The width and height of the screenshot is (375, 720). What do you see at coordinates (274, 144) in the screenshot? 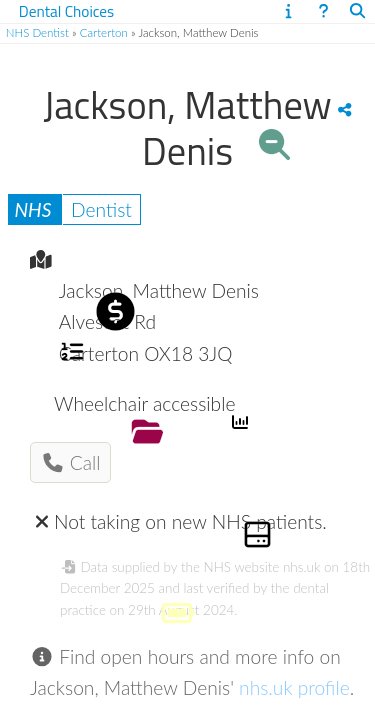
I see `zoom out` at bounding box center [274, 144].